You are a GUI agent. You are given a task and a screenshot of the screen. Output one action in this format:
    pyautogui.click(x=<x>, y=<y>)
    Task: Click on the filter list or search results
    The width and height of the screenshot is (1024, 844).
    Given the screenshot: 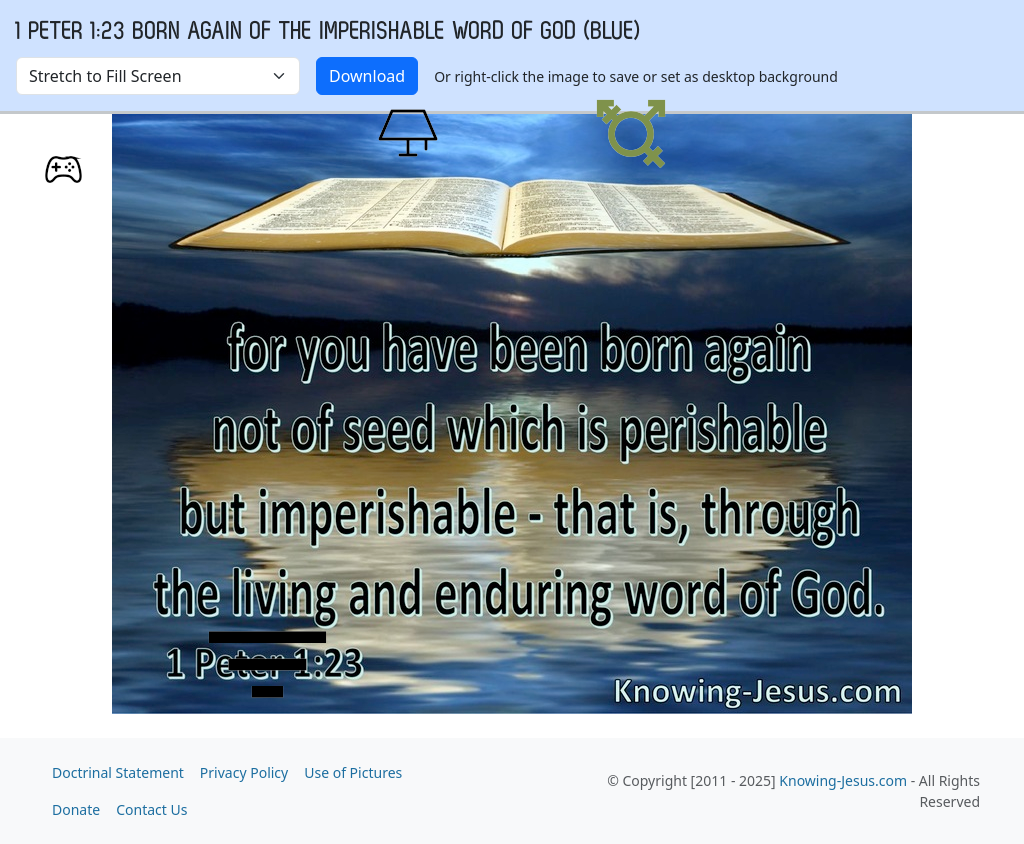 What is the action you would take?
    pyautogui.click(x=267, y=664)
    